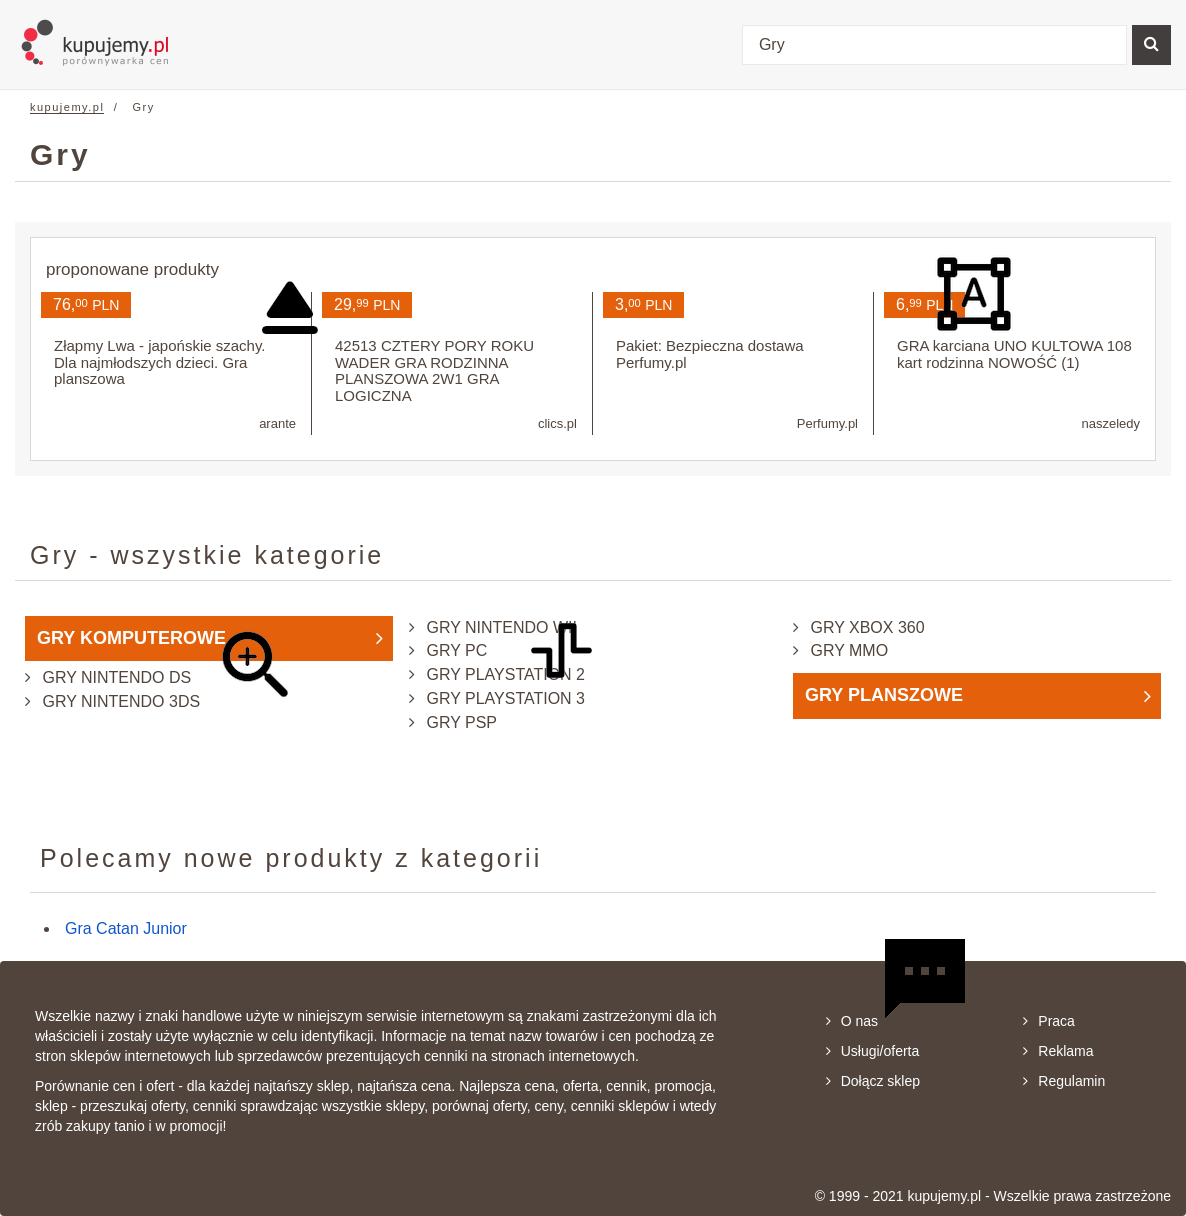  What do you see at coordinates (561, 650) in the screenshot?
I see `toggle square wave signal output` at bounding box center [561, 650].